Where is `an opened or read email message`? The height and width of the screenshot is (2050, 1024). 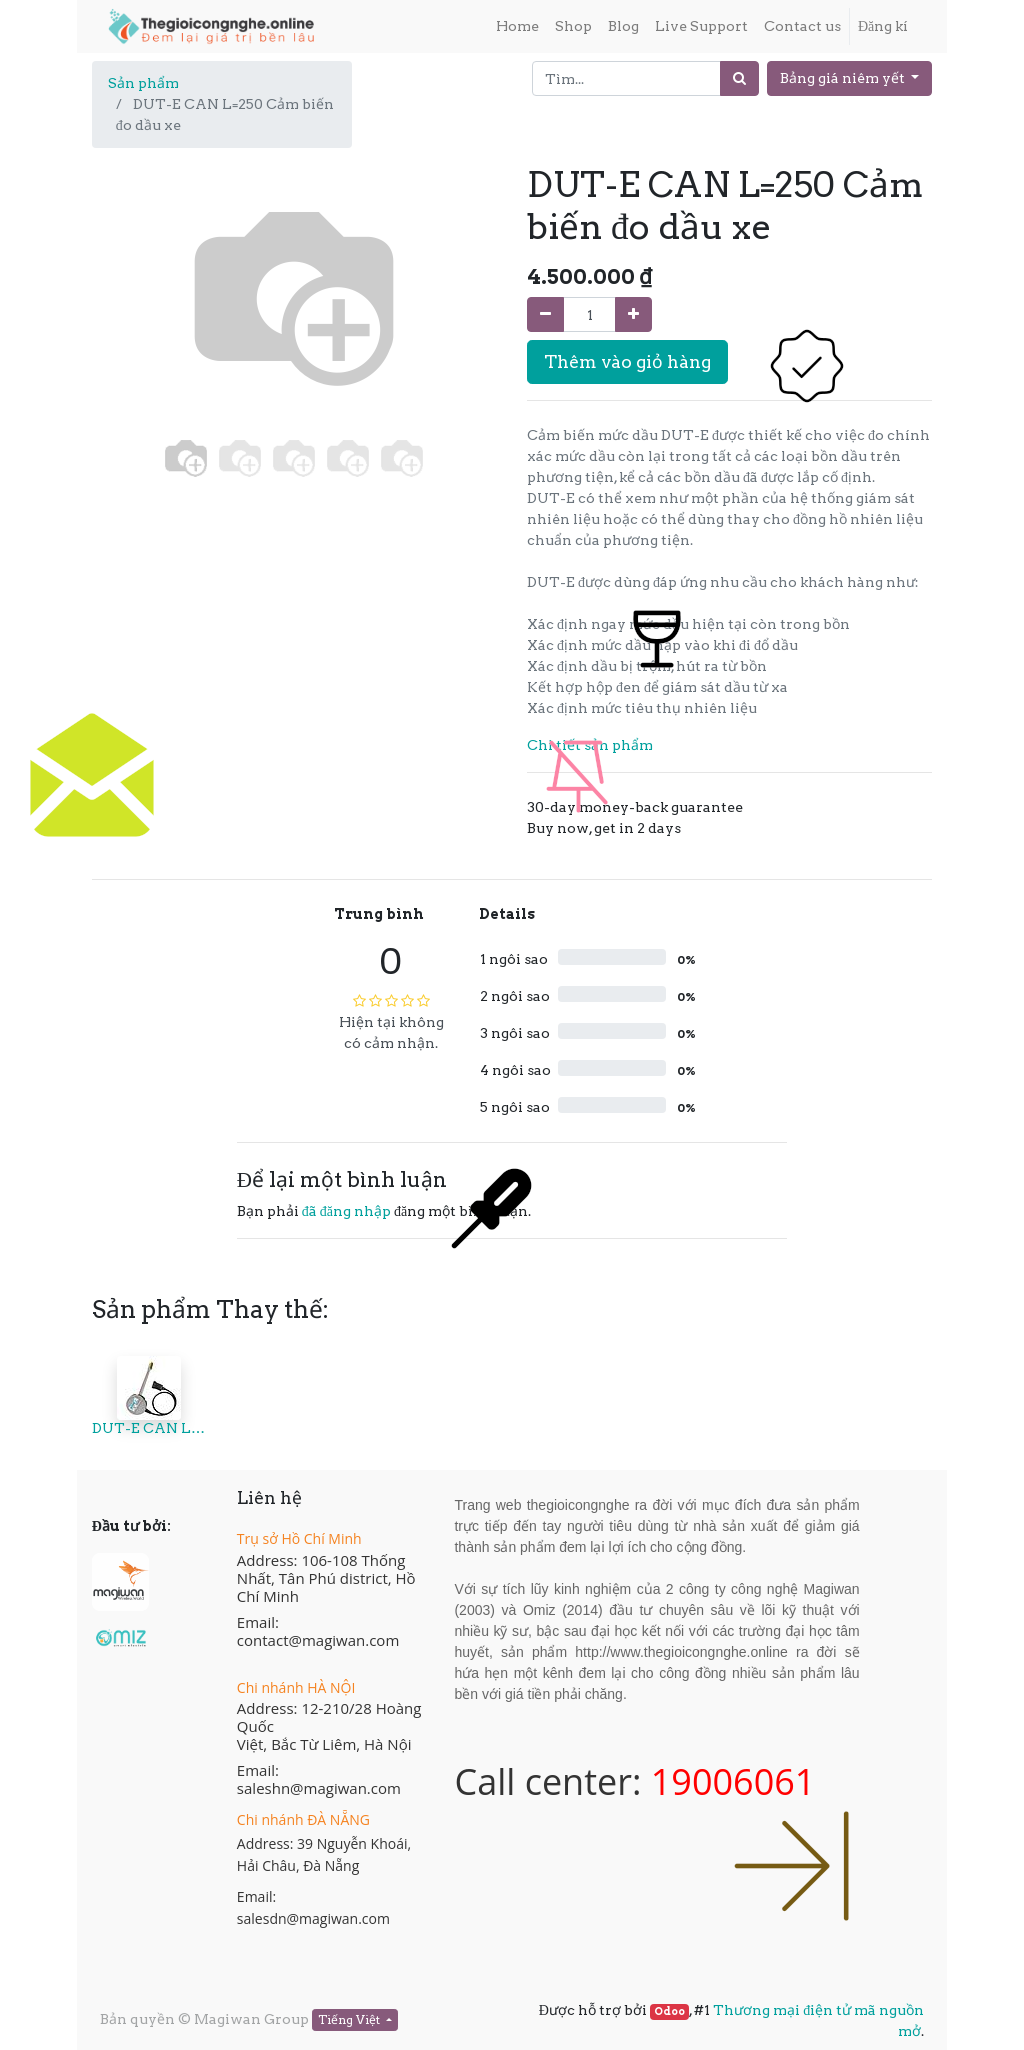
an opened or read email message is located at coordinates (92, 775).